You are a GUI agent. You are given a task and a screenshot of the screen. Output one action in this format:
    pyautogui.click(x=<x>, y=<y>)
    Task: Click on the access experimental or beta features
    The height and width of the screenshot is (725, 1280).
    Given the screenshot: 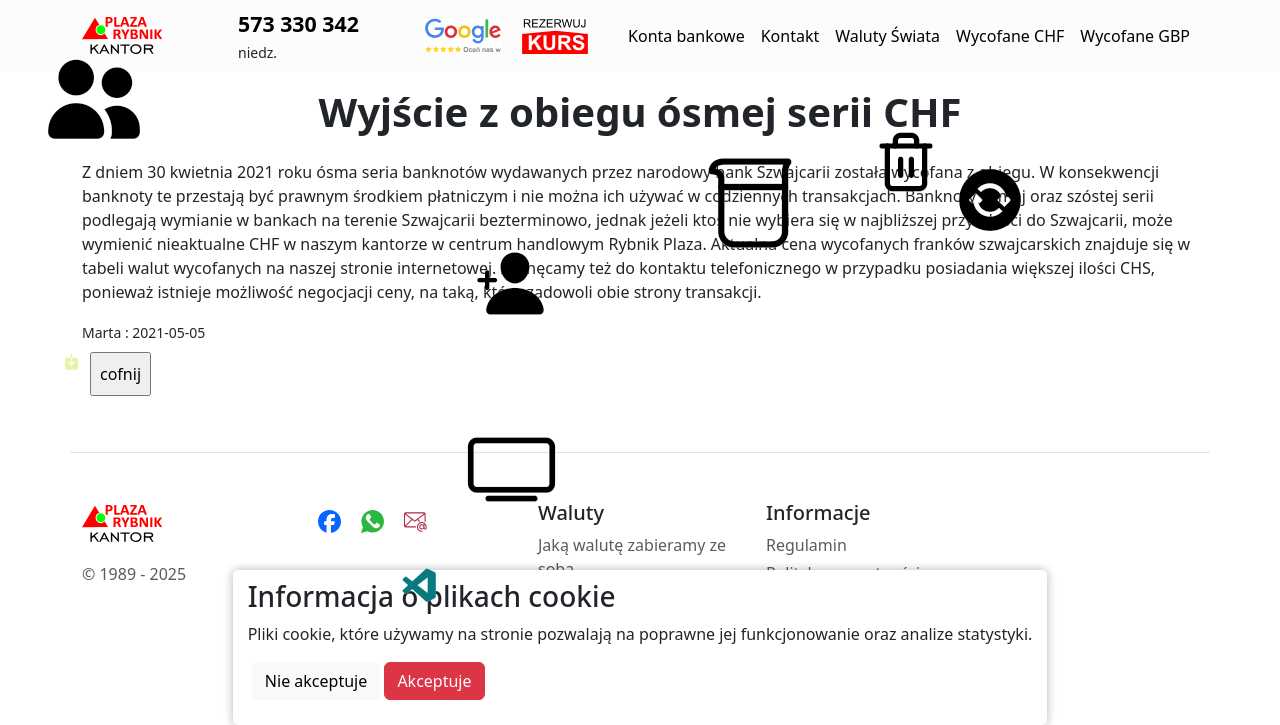 What is the action you would take?
    pyautogui.click(x=750, y=203)
    